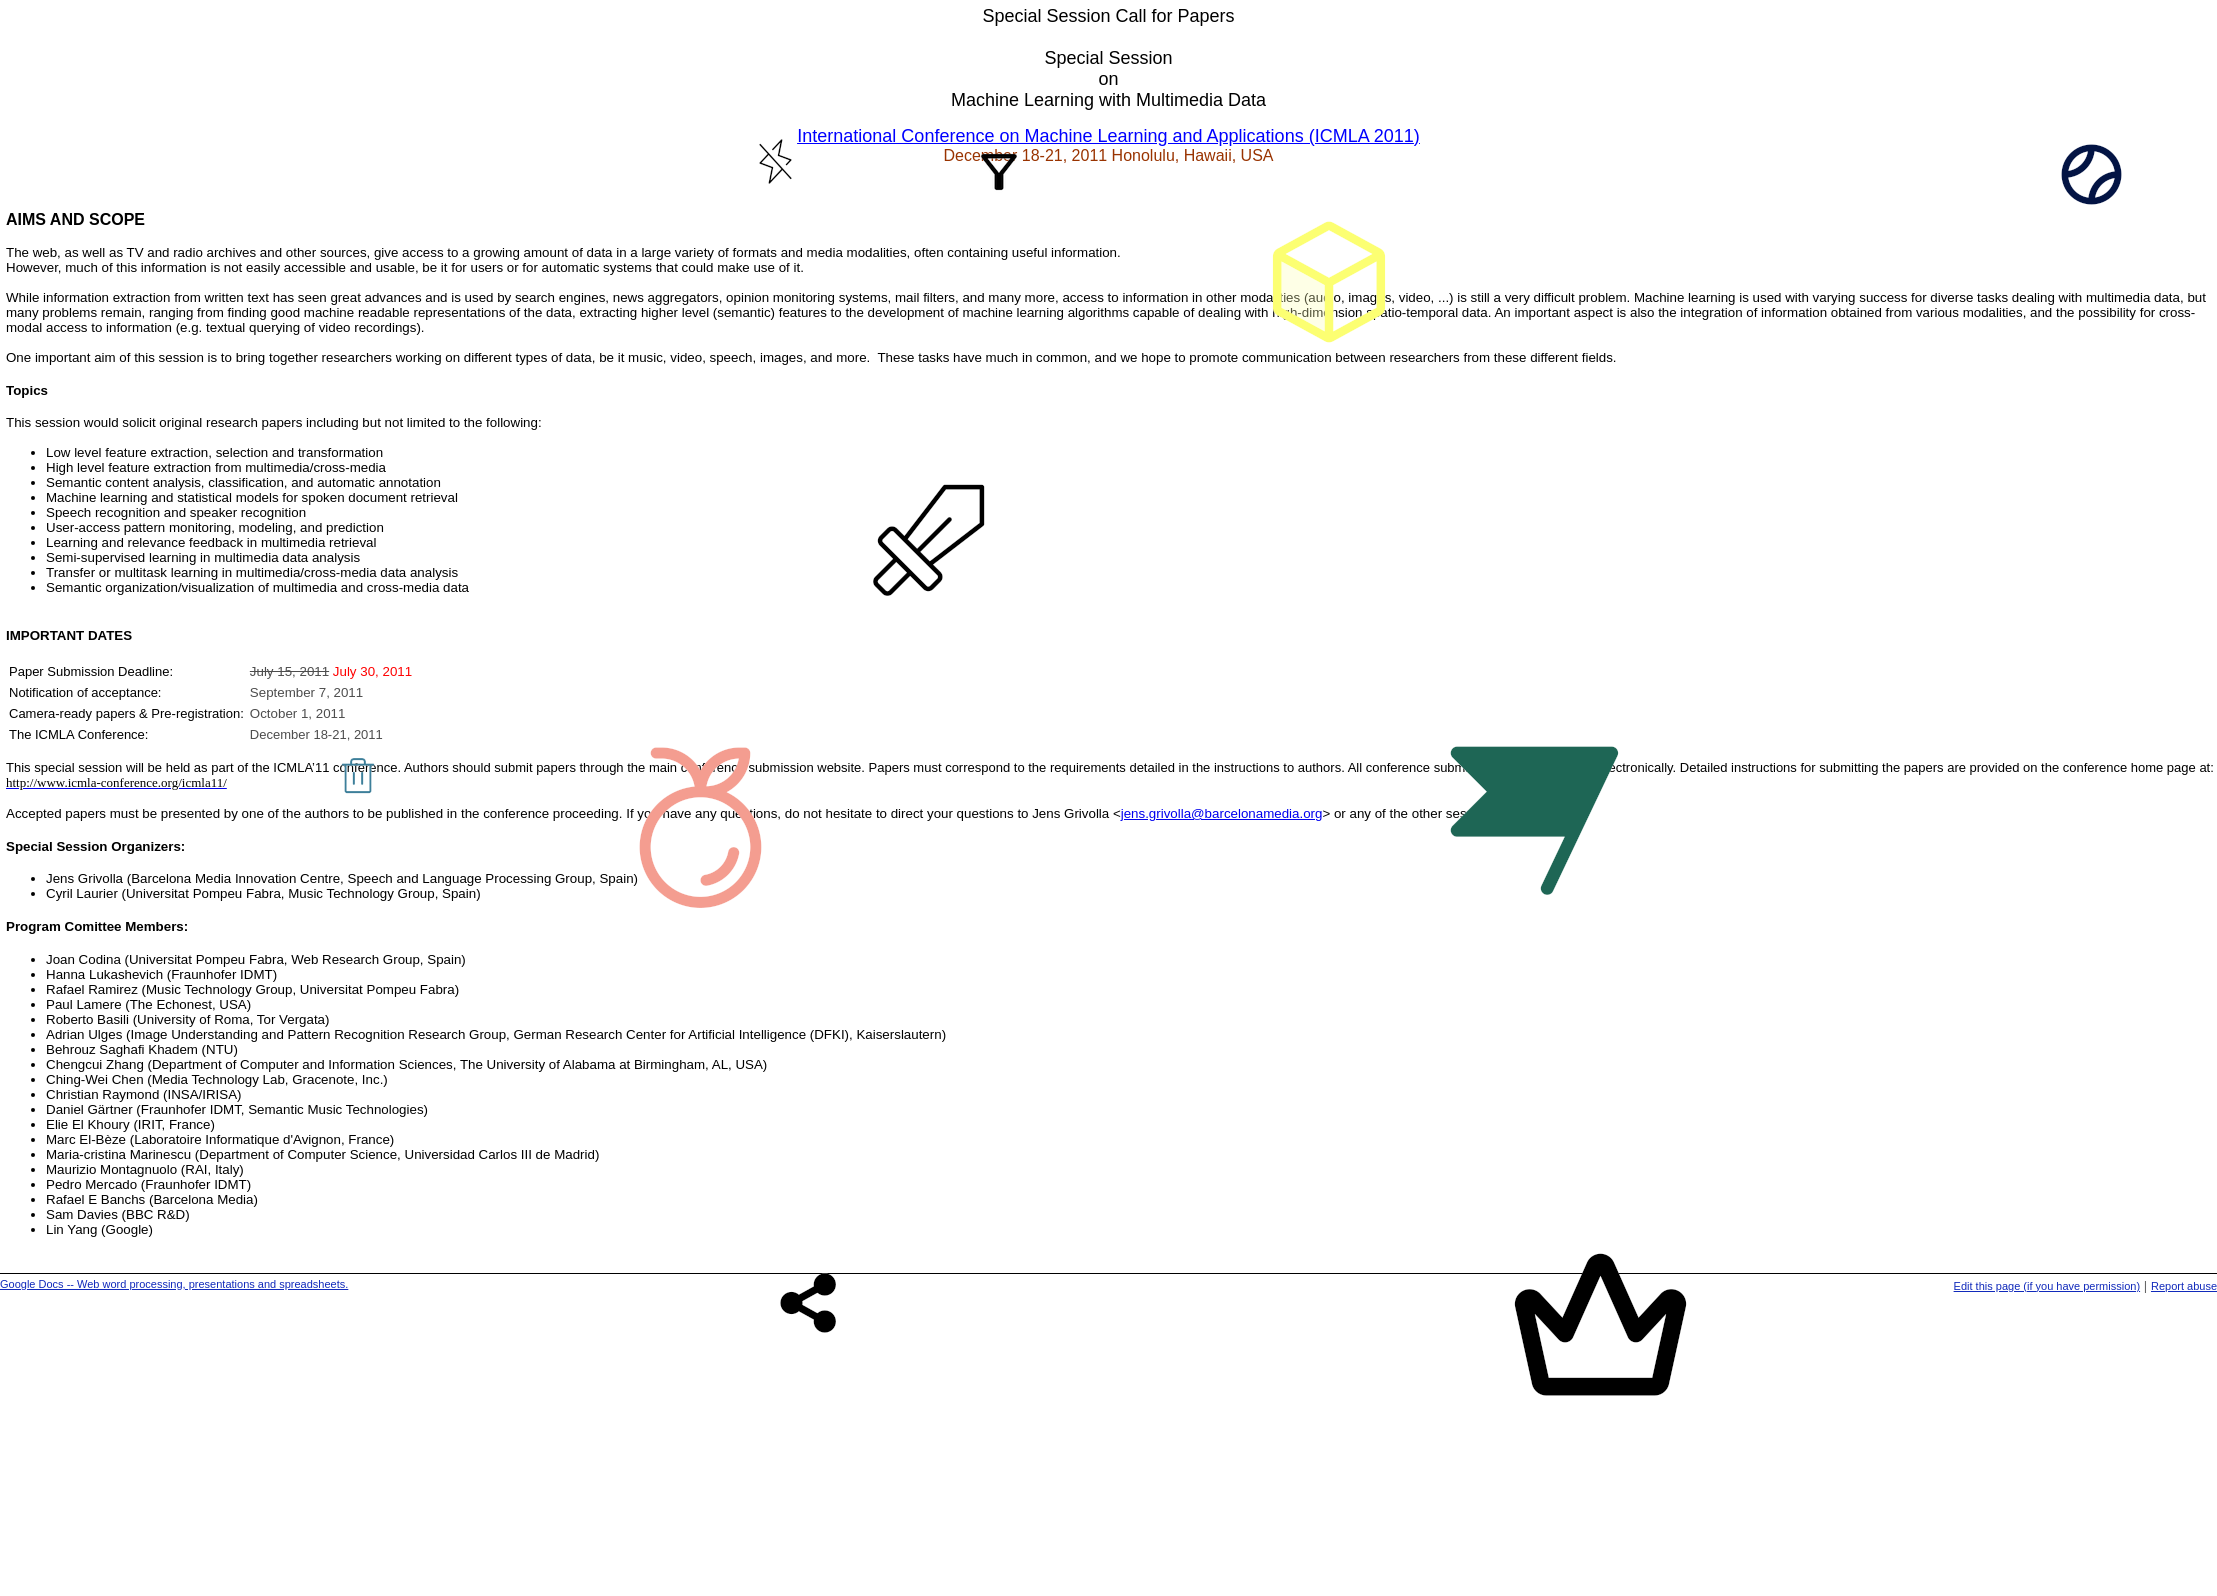  I want to click on access tennis or racquet sports content, so click(2091, 174).